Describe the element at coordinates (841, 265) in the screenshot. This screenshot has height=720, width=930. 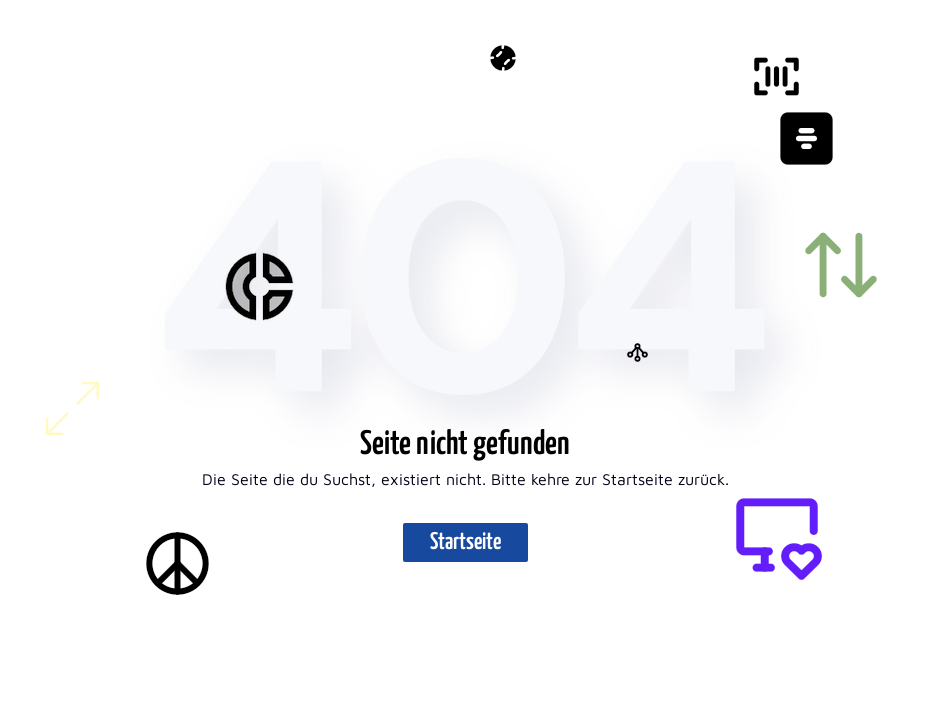
I see `sort items in ascending or descending order` at that location.